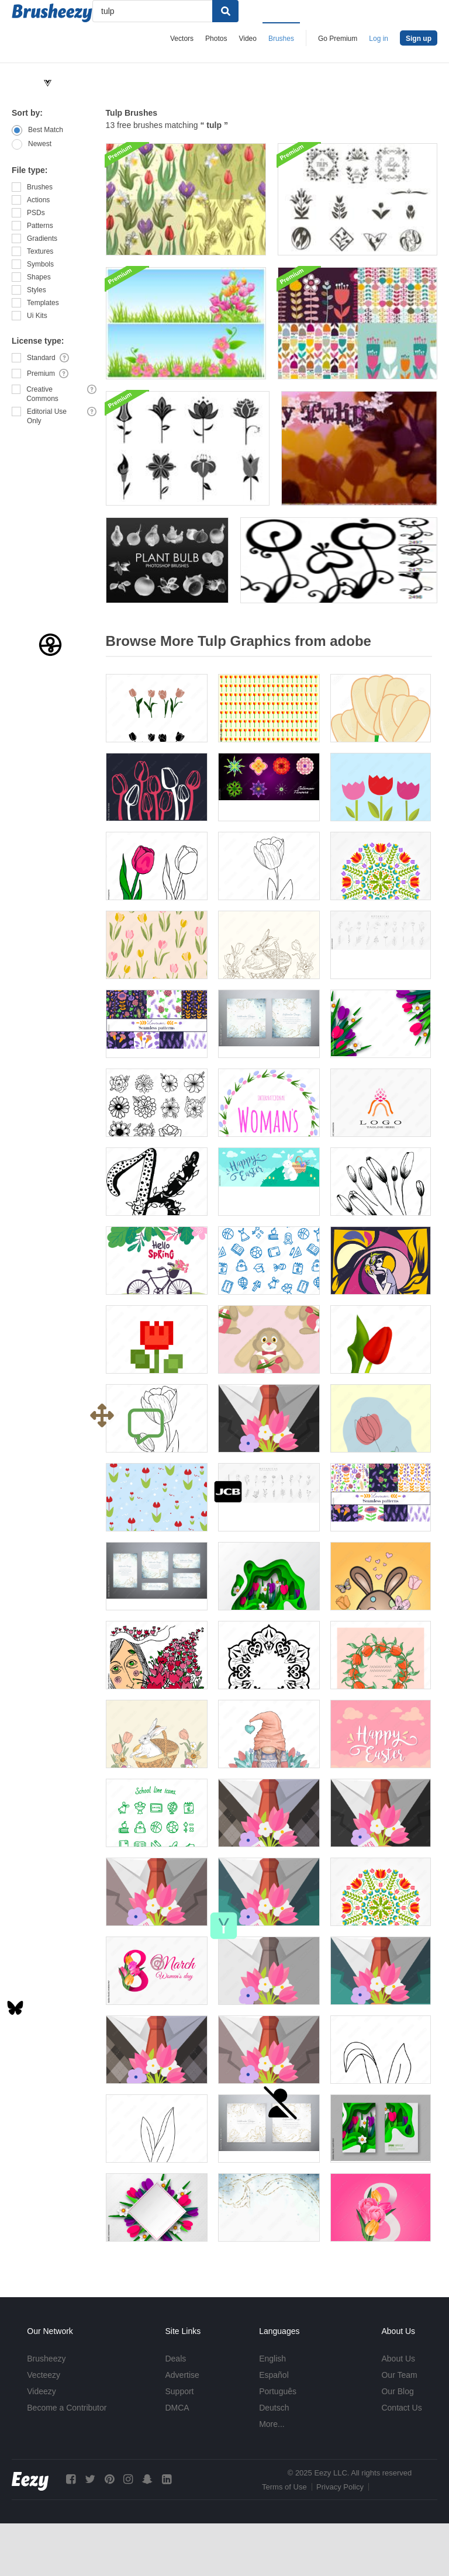 Image resolution: width=449 pixels, height=2576 pixels. What do you see at coordinates (15, 2008) in the screenshot?
I see `open Bluesky app` at bounding box center [15, 2008].